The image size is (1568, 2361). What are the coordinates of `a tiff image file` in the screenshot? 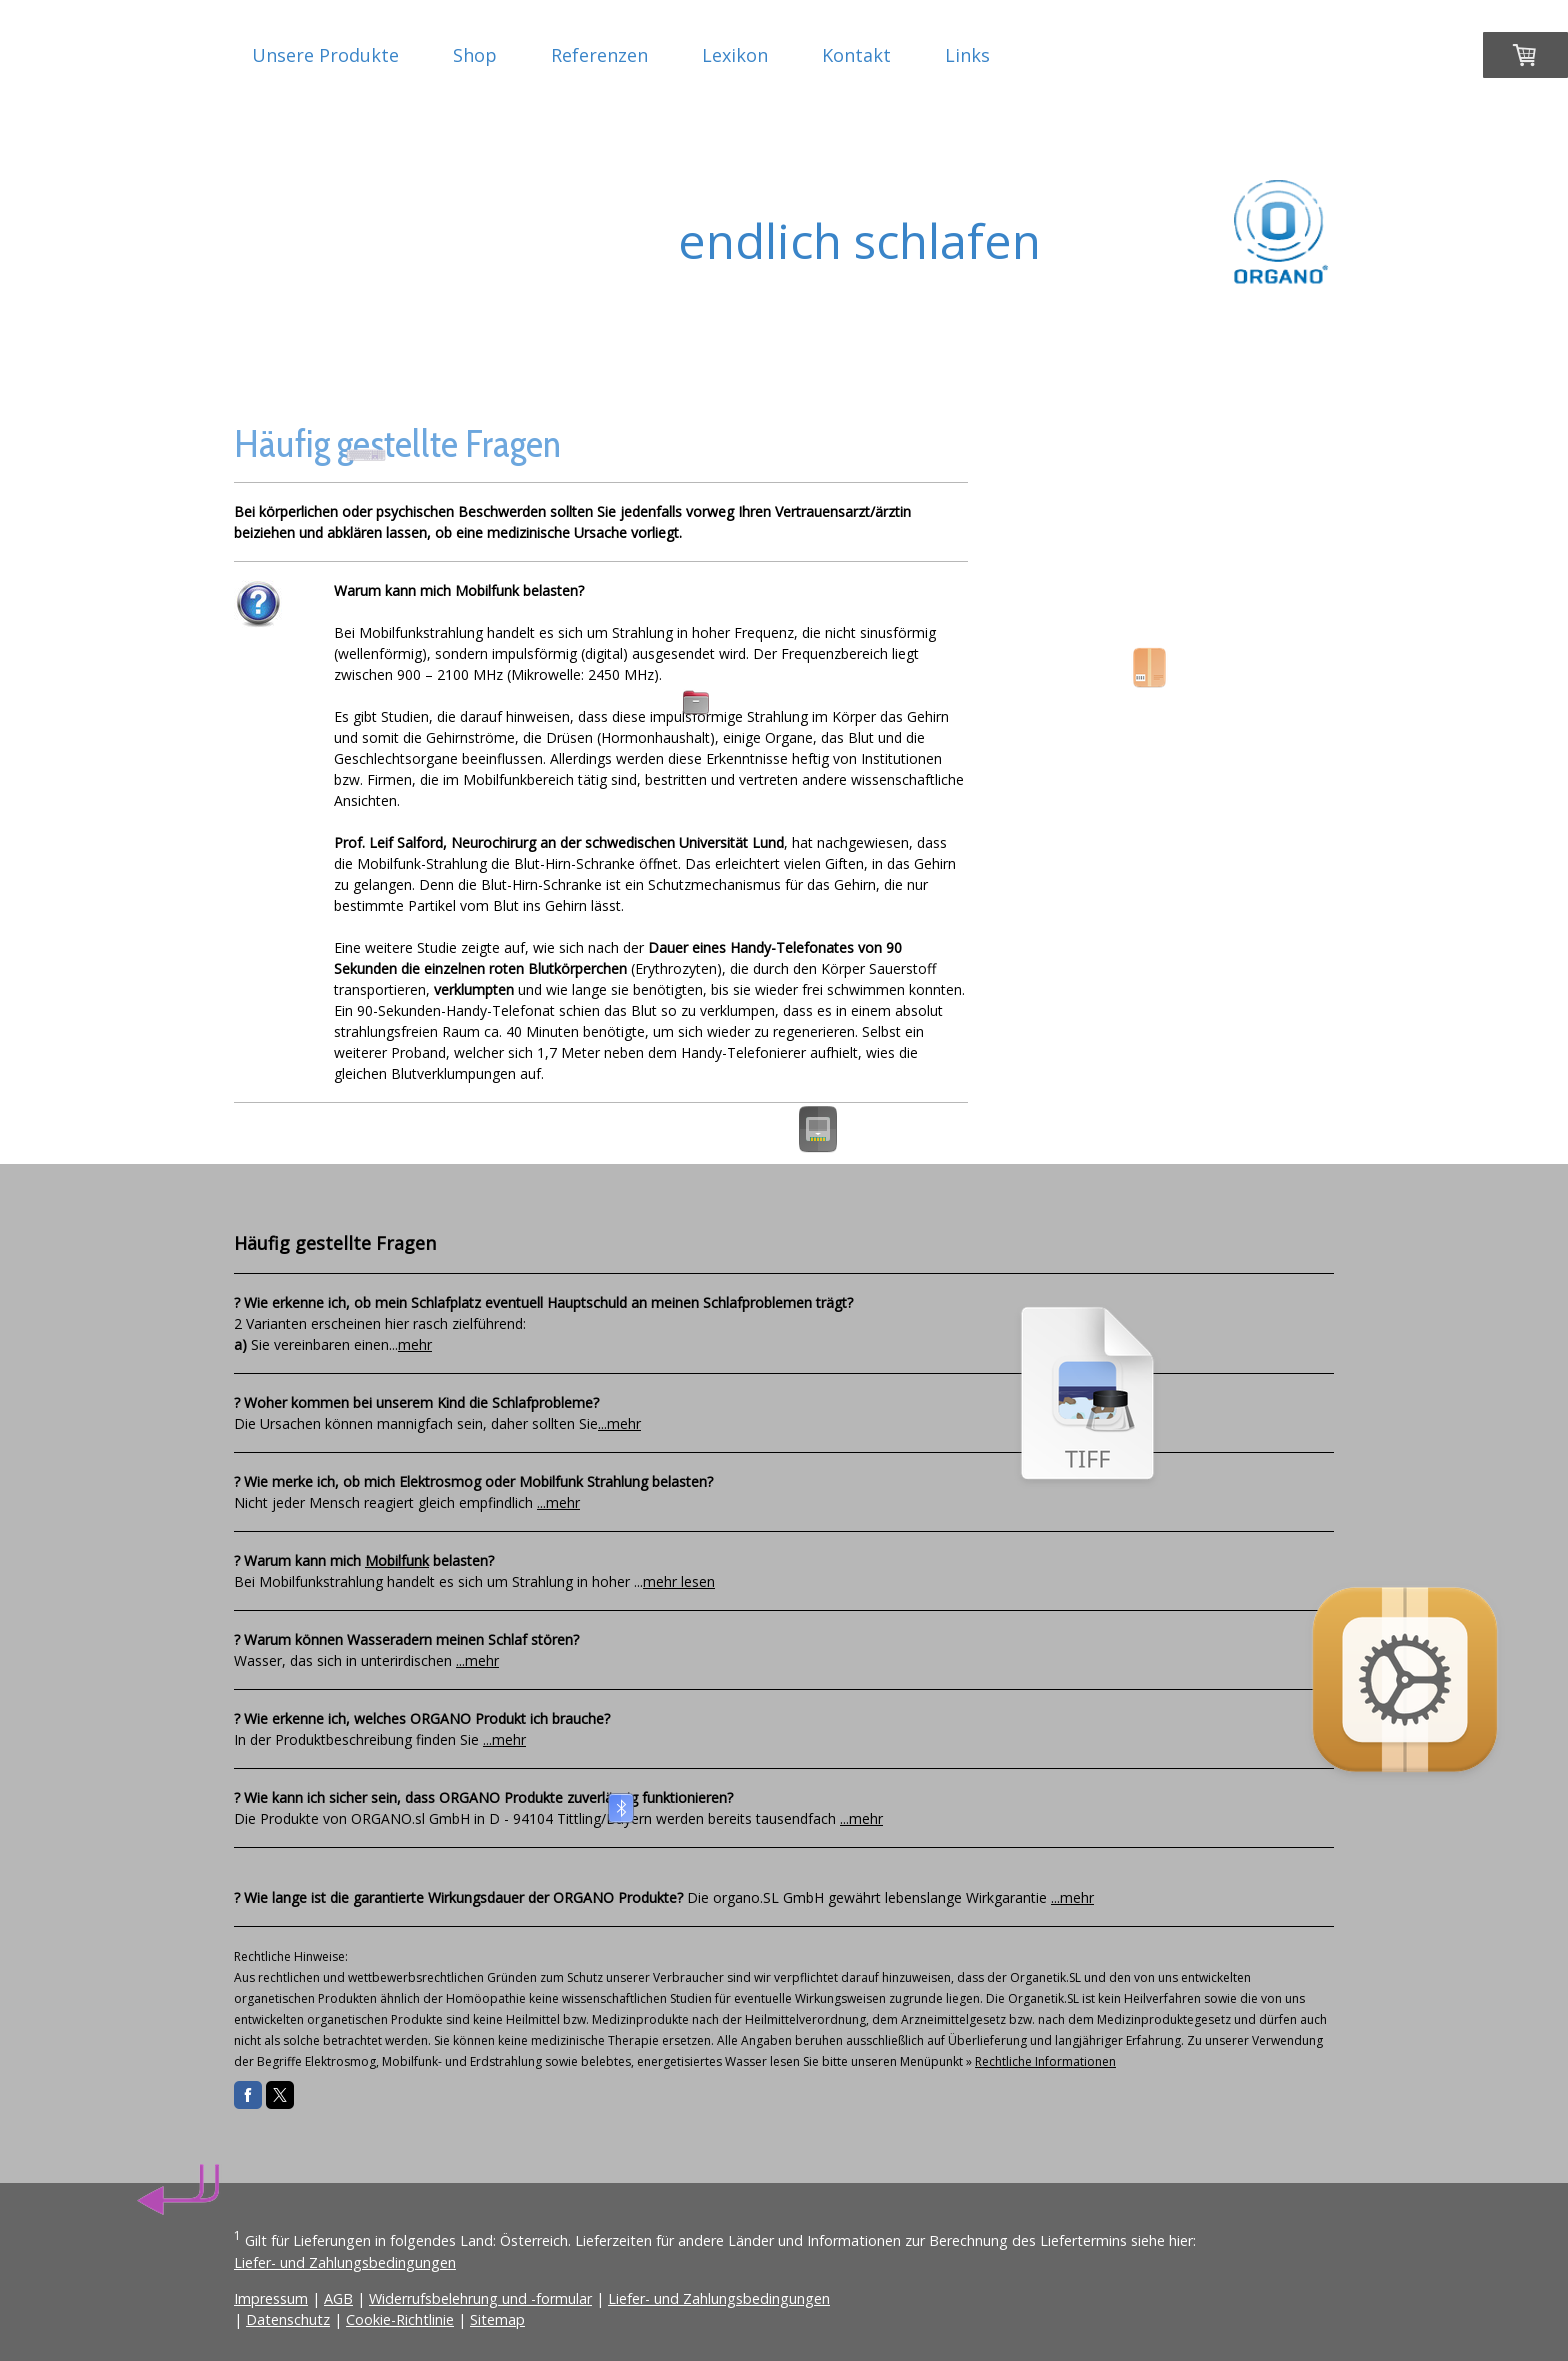 It's located at (1087, 1396).